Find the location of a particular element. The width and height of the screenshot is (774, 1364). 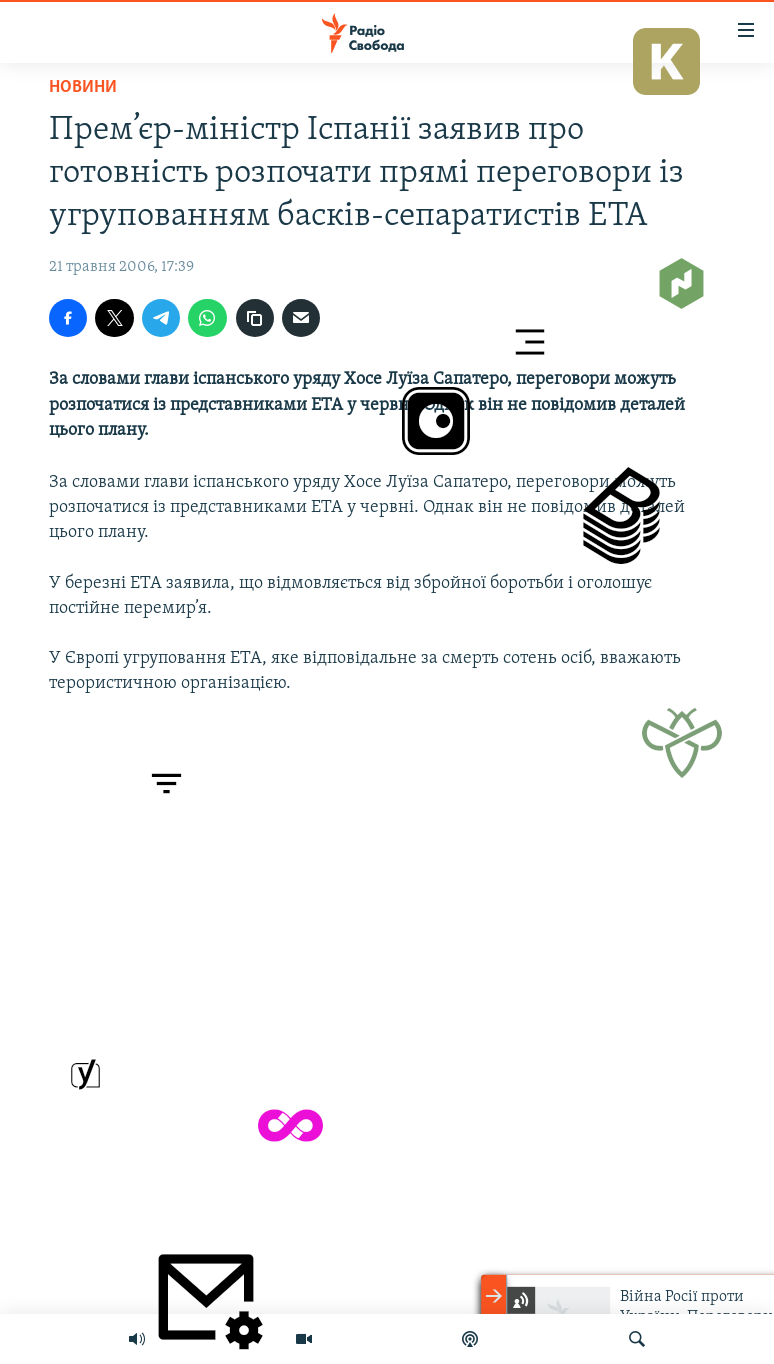

yoast SEO plugin logo is located at coordinates (85, 1074).